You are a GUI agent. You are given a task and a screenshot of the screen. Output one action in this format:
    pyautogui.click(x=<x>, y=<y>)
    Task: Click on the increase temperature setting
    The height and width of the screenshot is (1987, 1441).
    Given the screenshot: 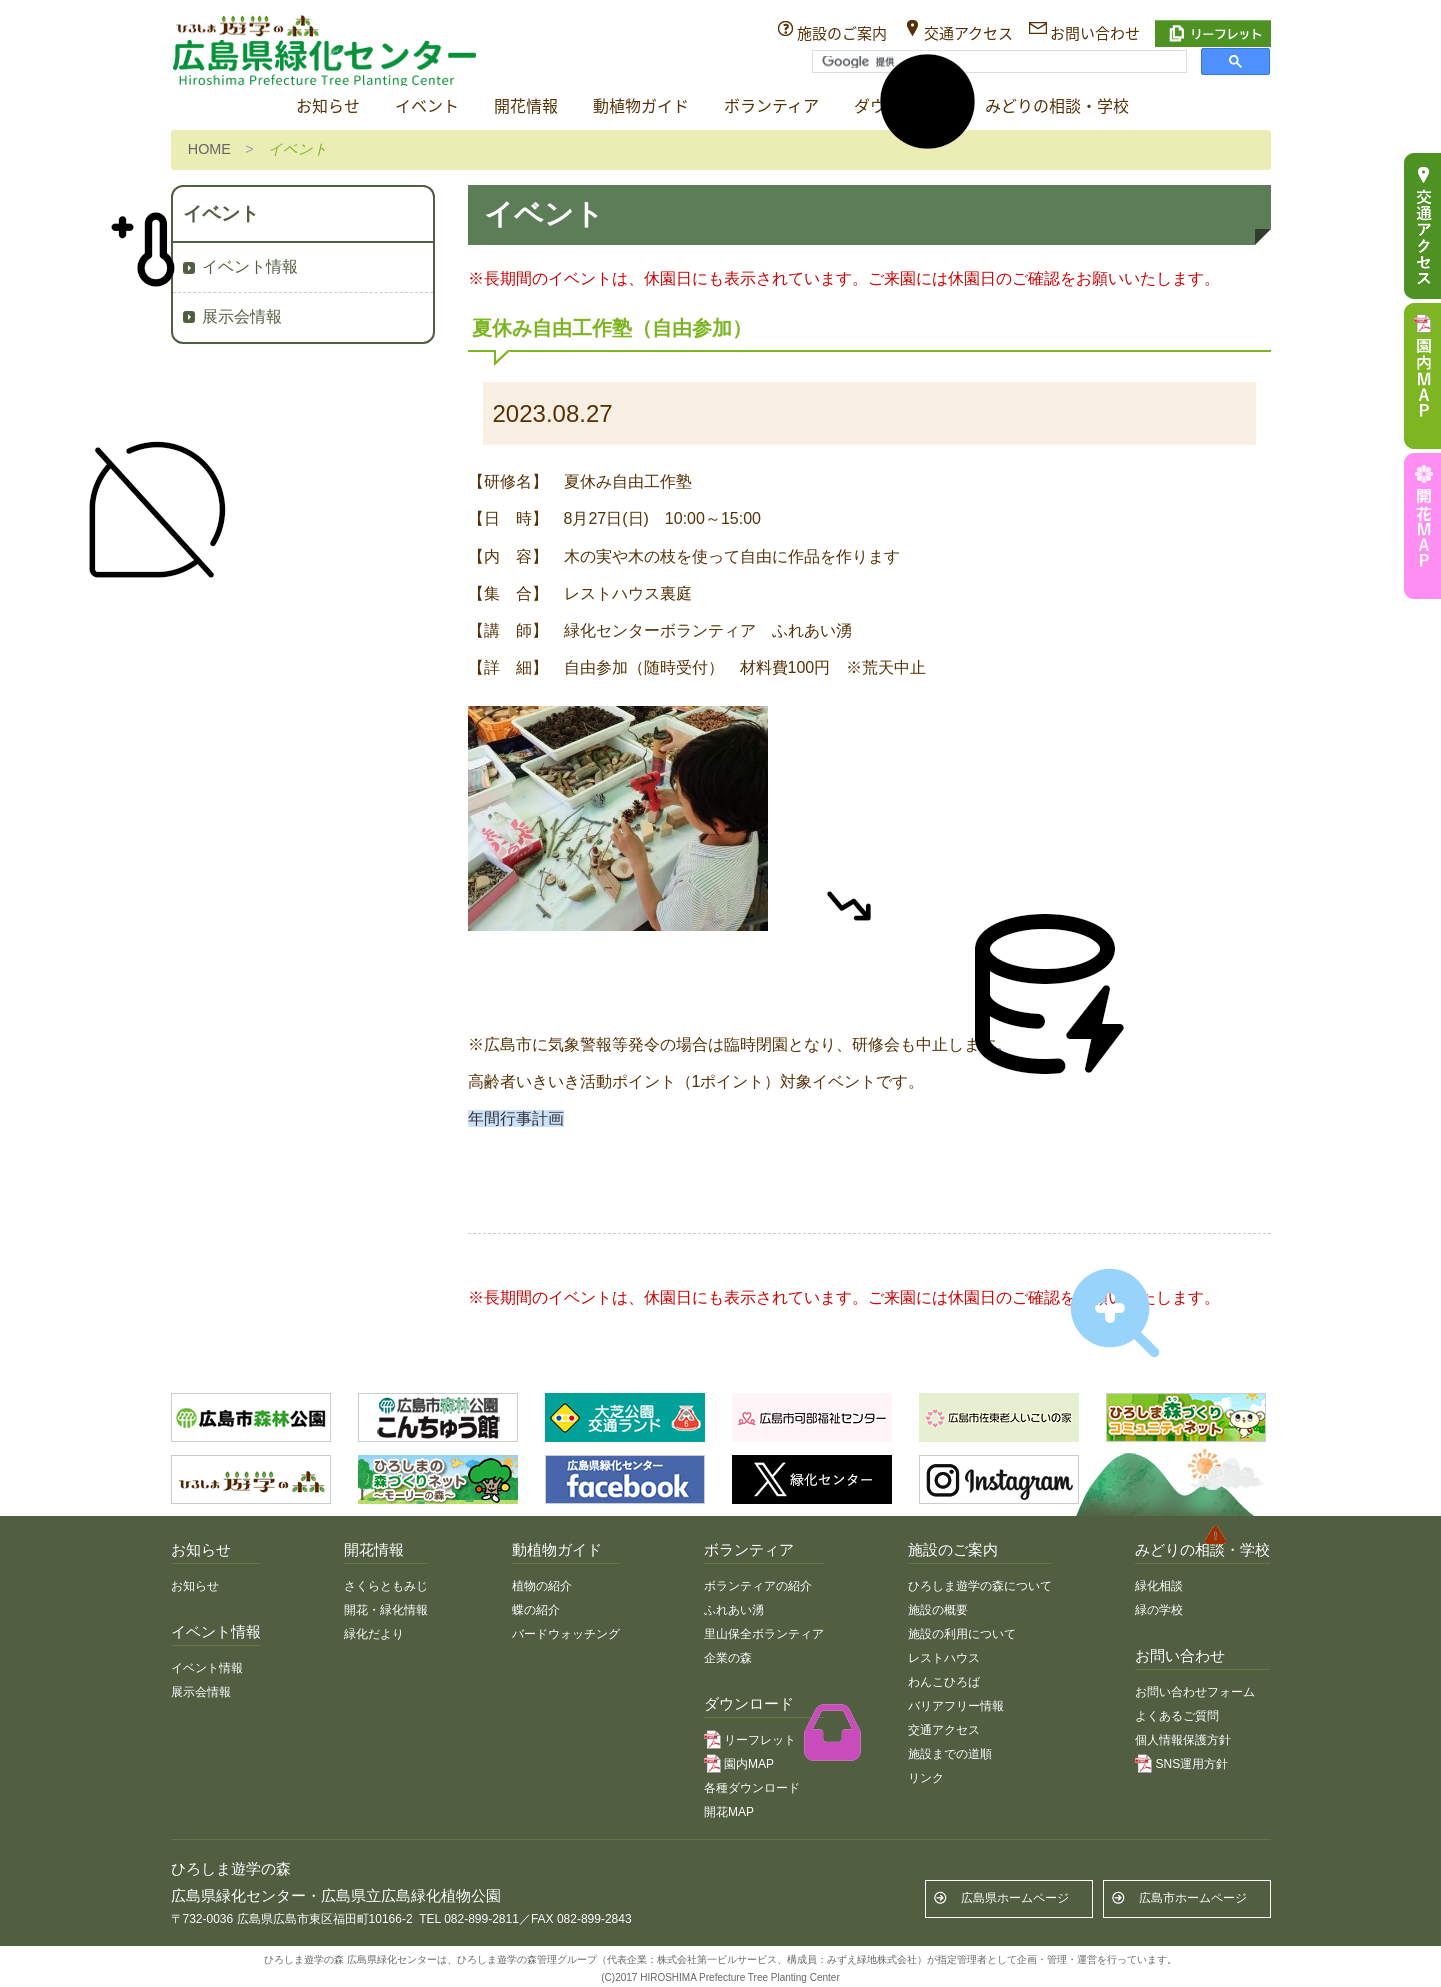 What is the action you would take?
    pyautogui.click(x=148, y=249)
    